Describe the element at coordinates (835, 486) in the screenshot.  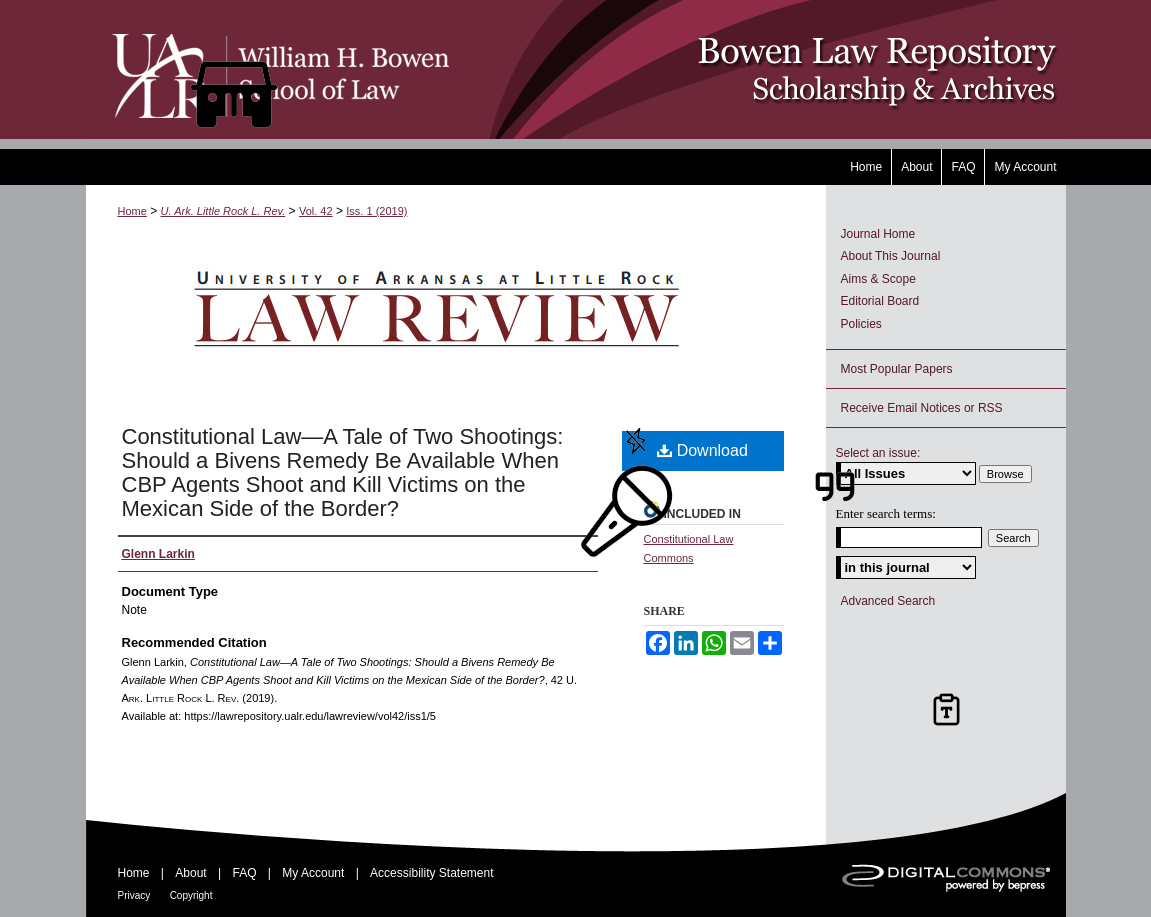
I see `view testimonials or customer quotes` at that location.